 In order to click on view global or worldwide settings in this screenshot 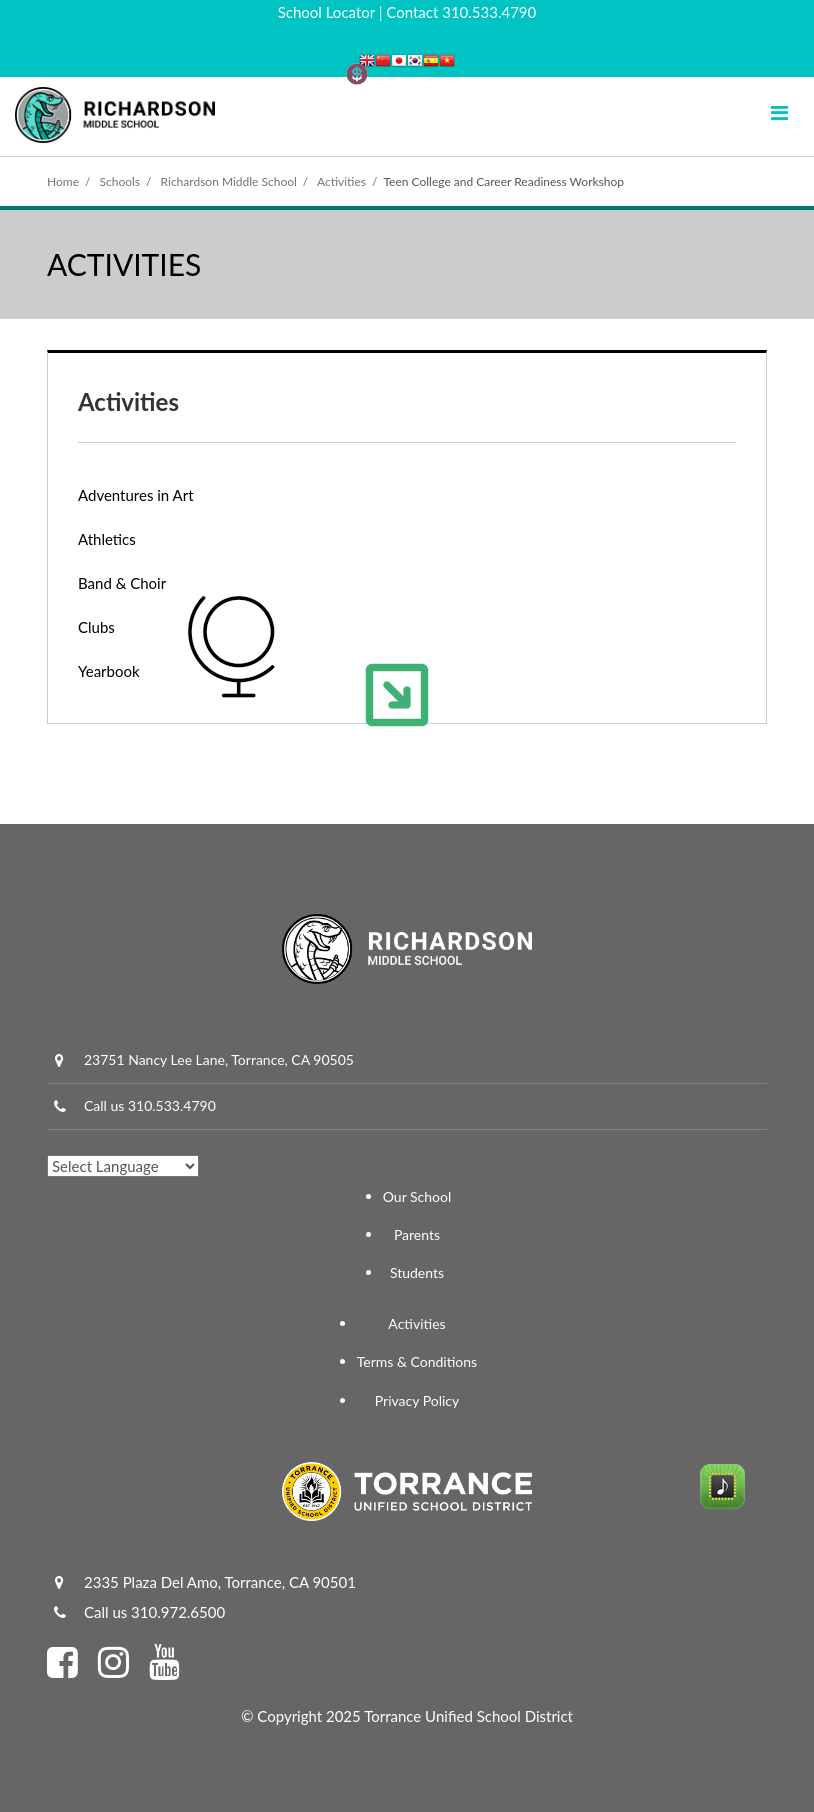, I will do `click(235, 643)`.